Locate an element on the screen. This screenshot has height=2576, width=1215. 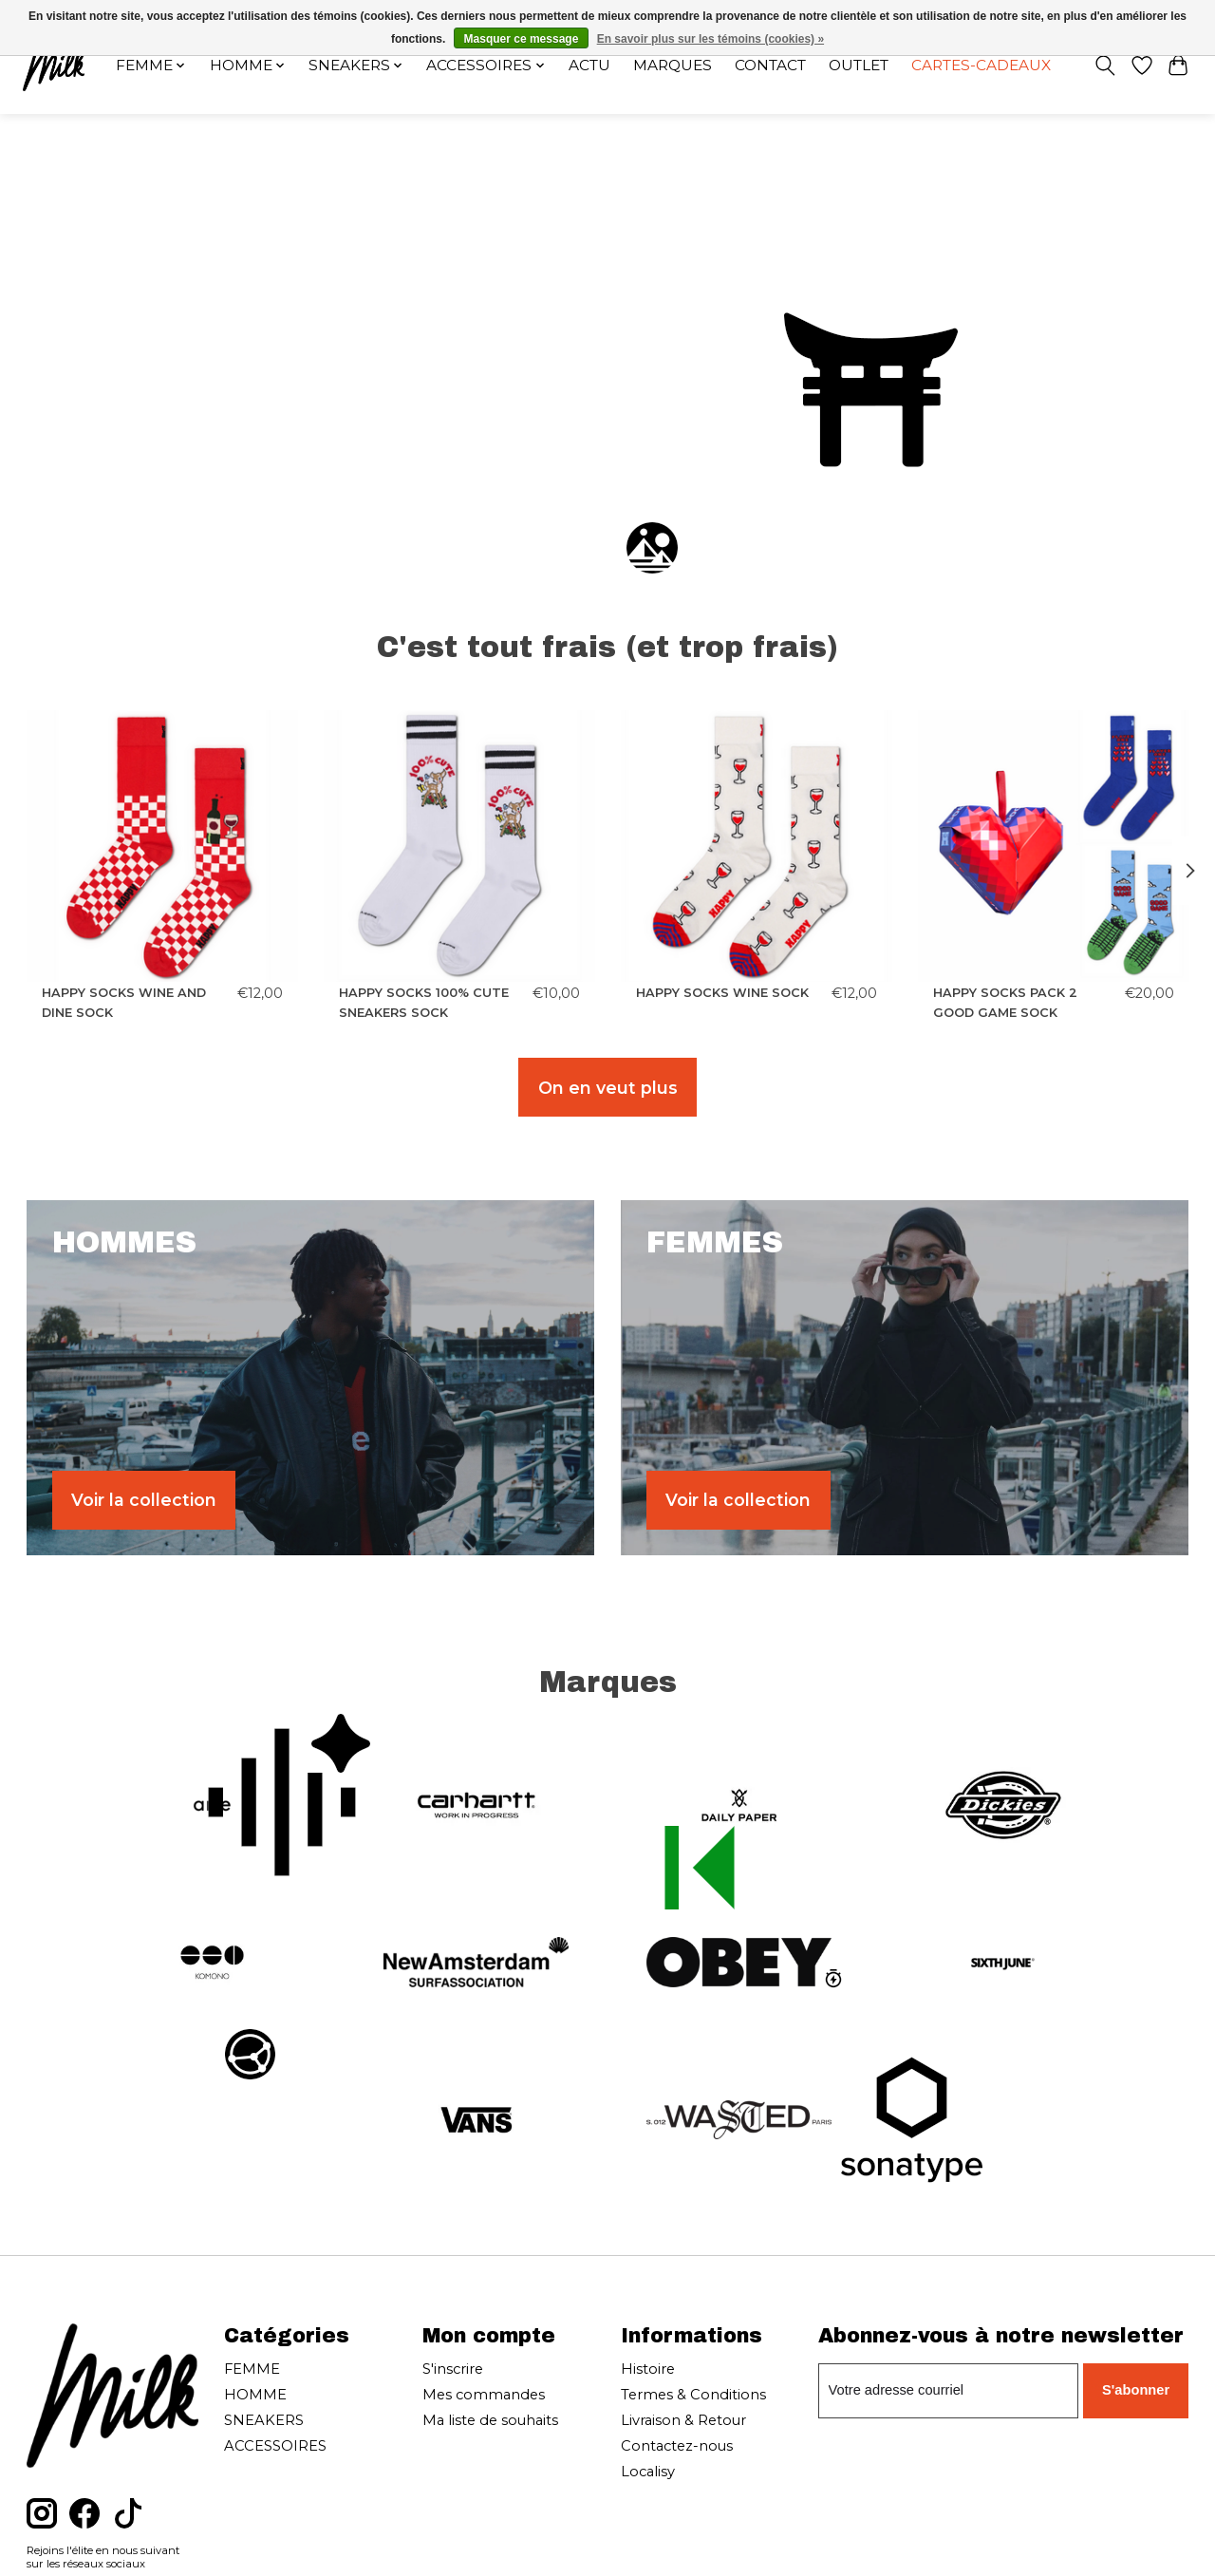
jinja templating engine logo is located at coordinates (870, 389).